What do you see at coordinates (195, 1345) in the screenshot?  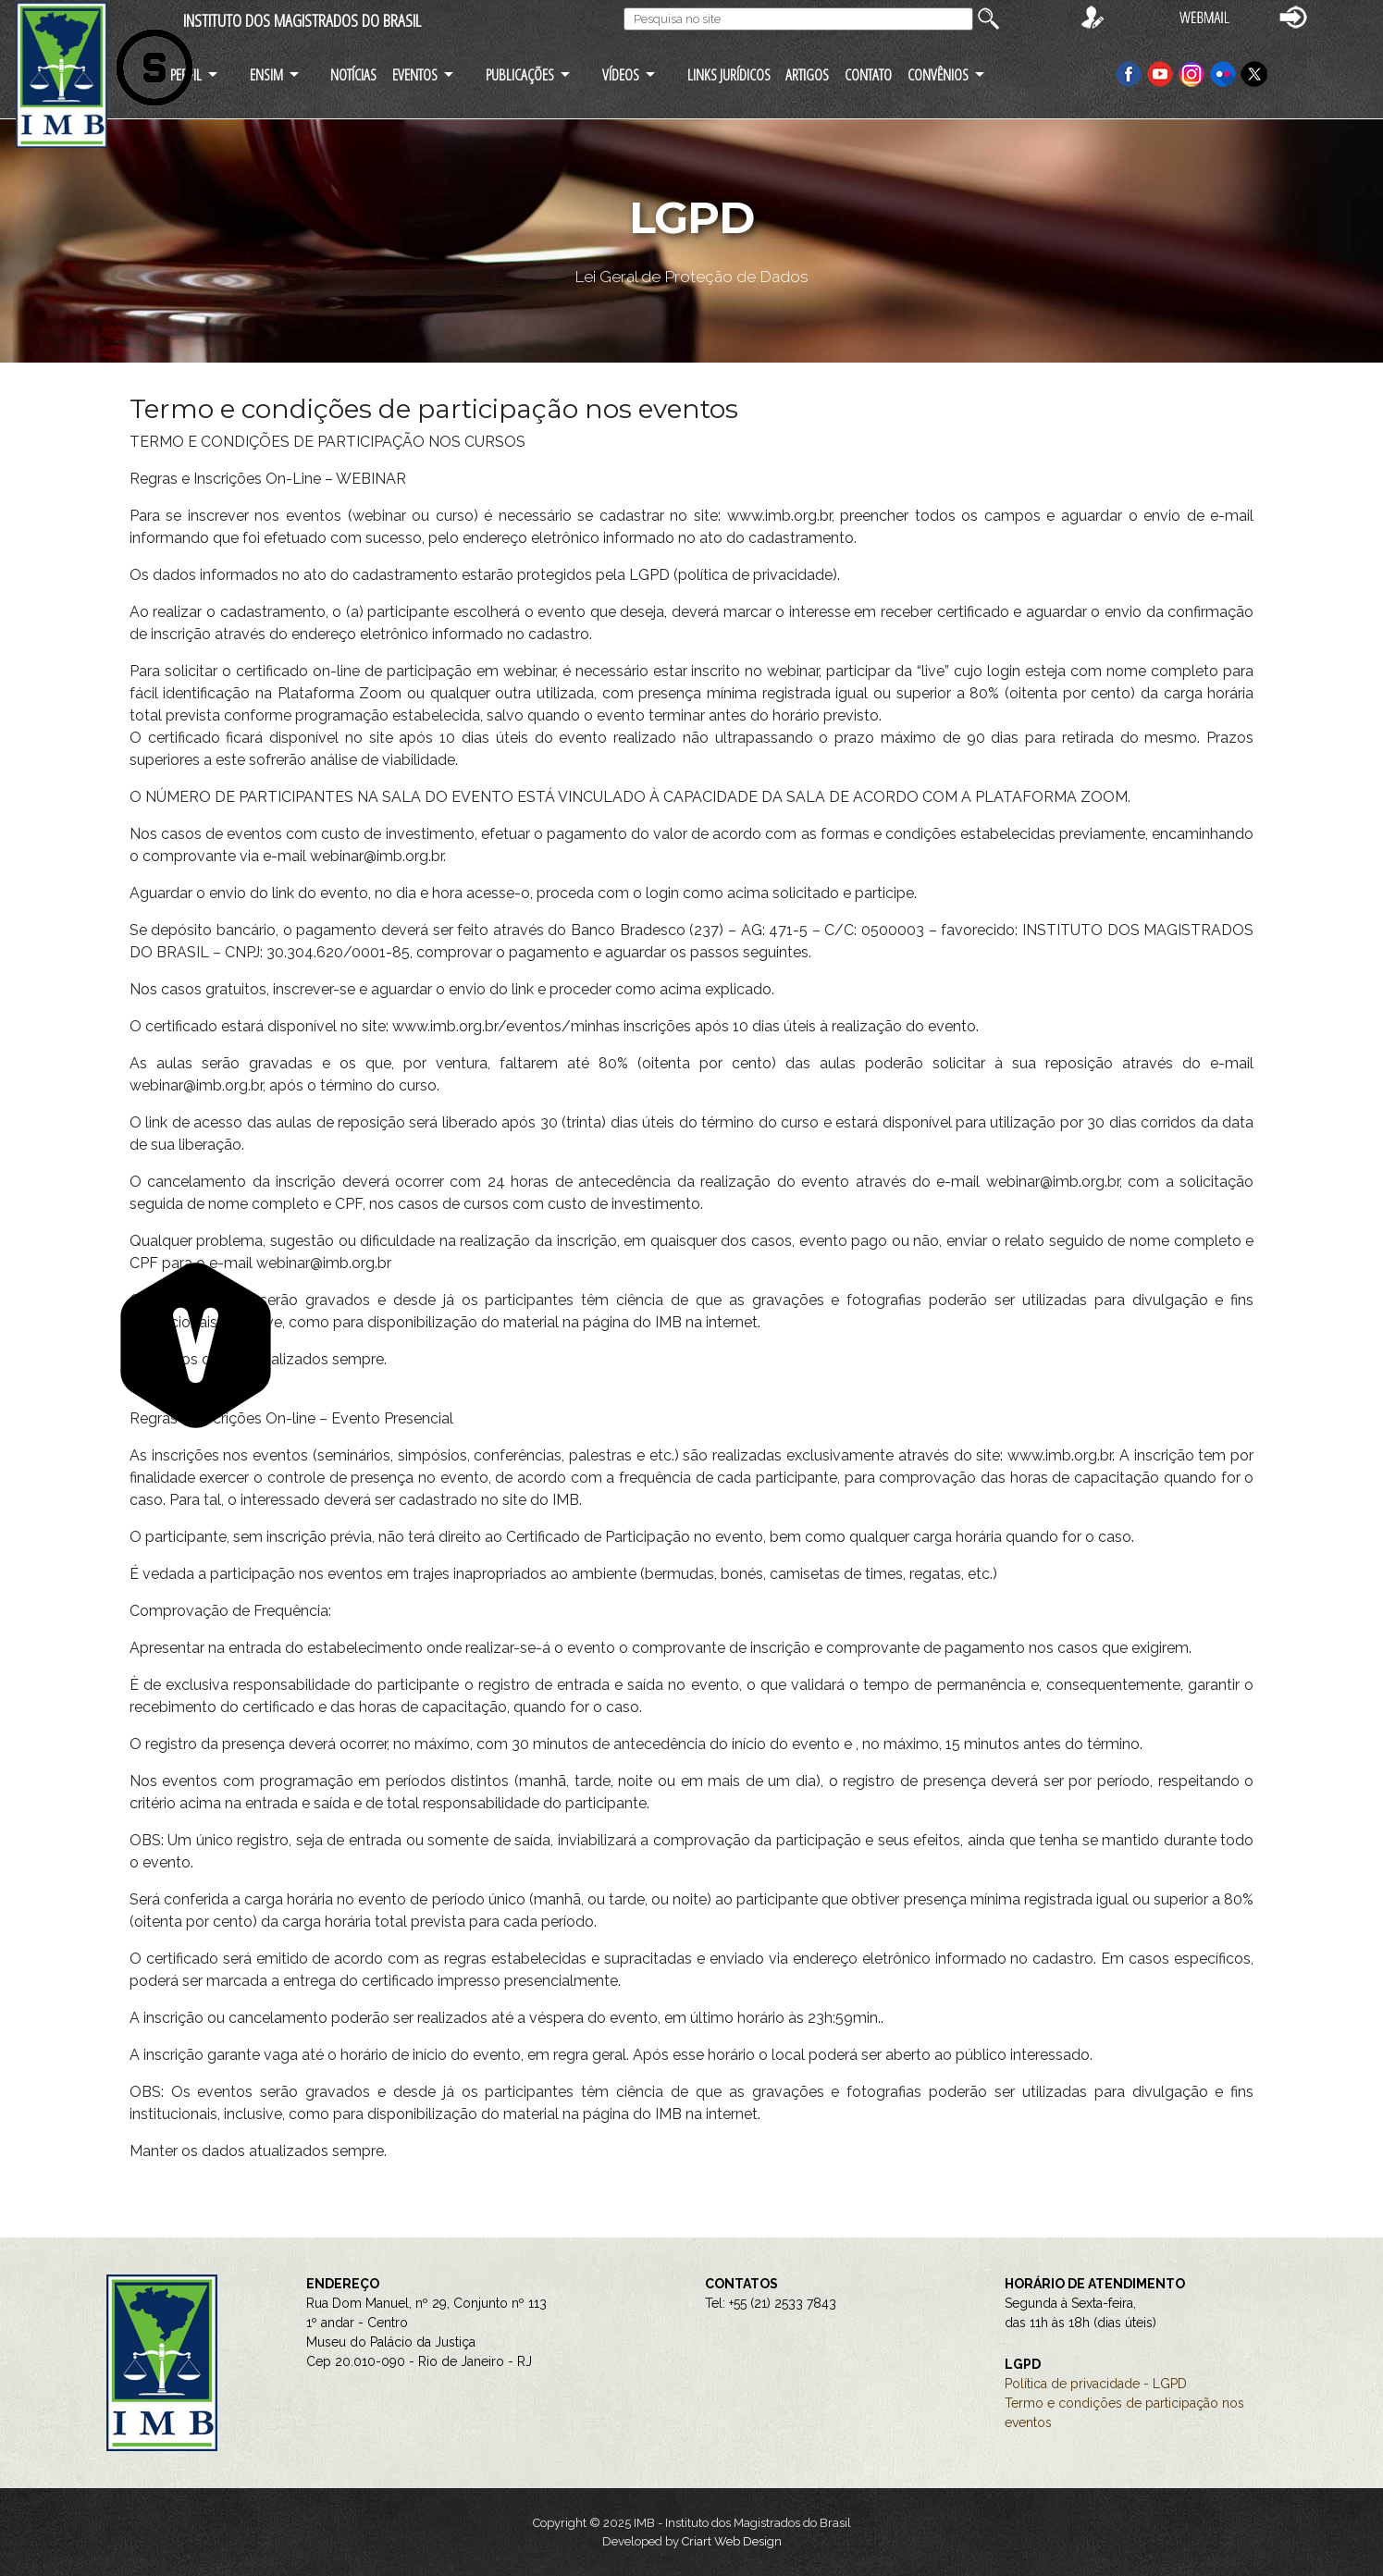 I see `indicates version or variant selection` at bounding box center [195, 1345].